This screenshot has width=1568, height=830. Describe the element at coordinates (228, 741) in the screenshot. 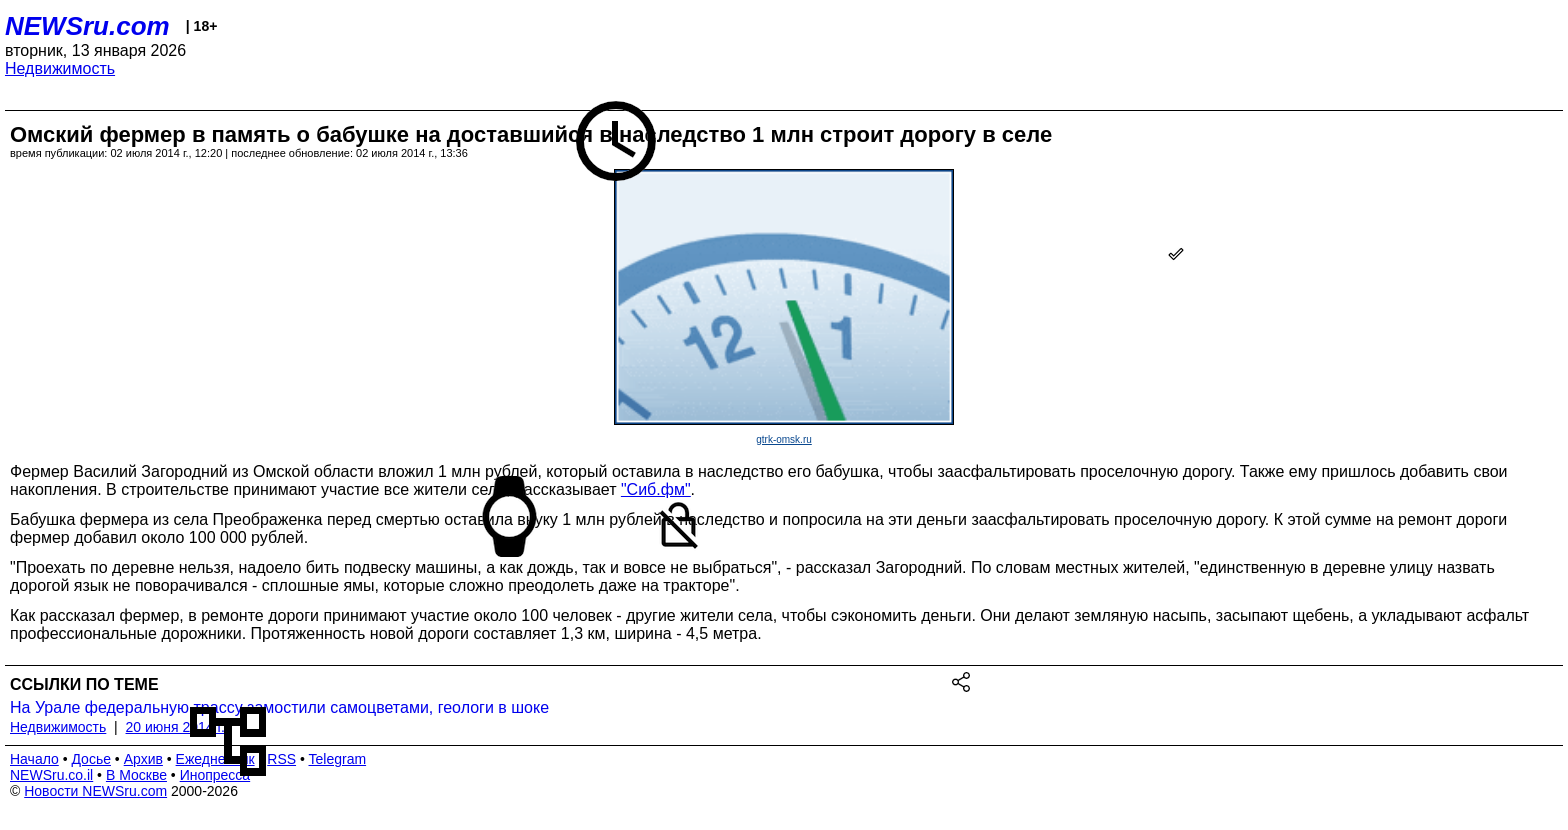

I see `view organizational hierarchy or structure` at that location.